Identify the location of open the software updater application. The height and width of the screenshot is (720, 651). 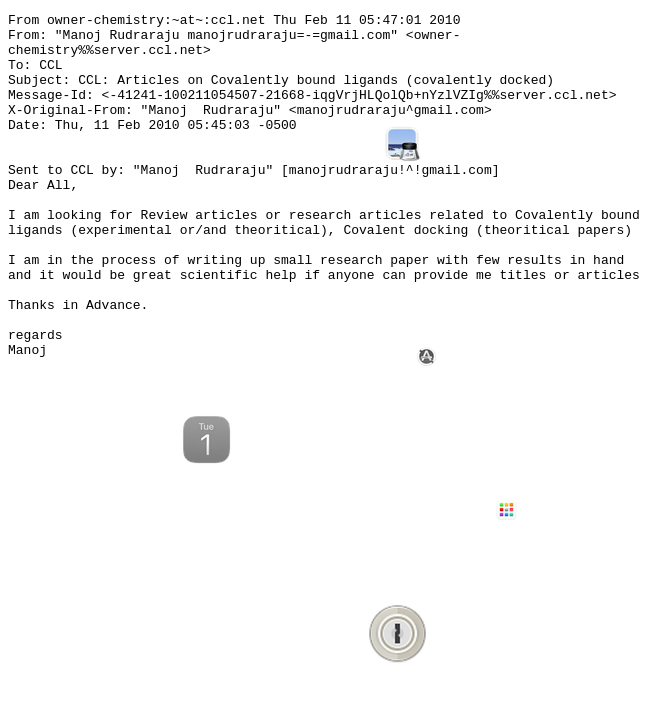
(426, 356).